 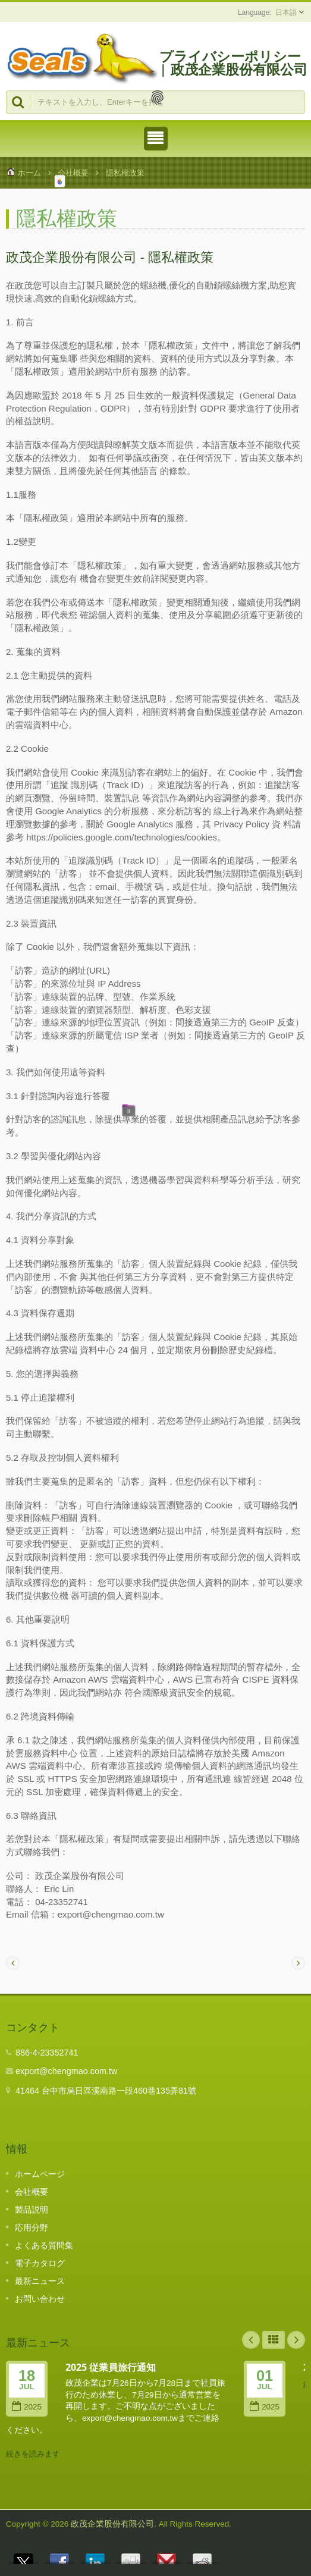 What do you see at coordinates (128, 1110) in the screenshot?
I see `access your templates folder` at bounding box center [128, 1110].